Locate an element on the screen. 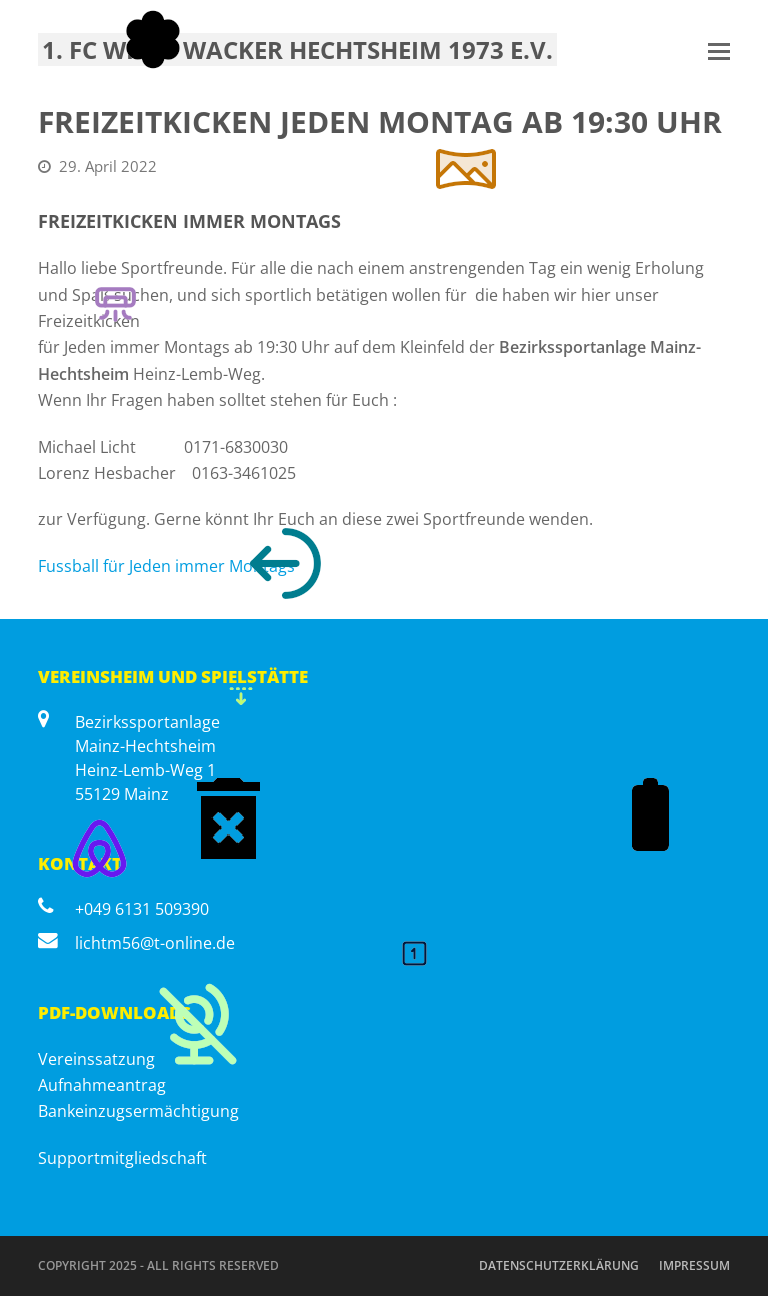  open the Airbnb app or website is located at coordinates (99, 848).